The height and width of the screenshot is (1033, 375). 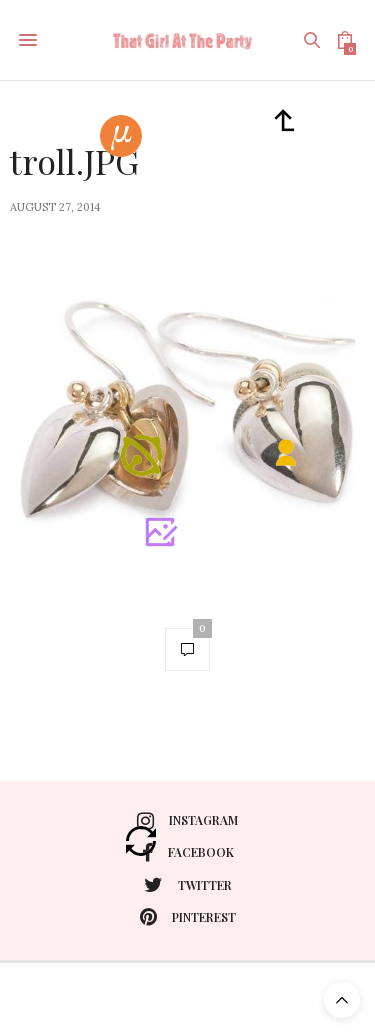 What do you see at coordinates (284, 121) in the screenshot?
I see `navigate back and up one level` at bounding box center [284, 121].